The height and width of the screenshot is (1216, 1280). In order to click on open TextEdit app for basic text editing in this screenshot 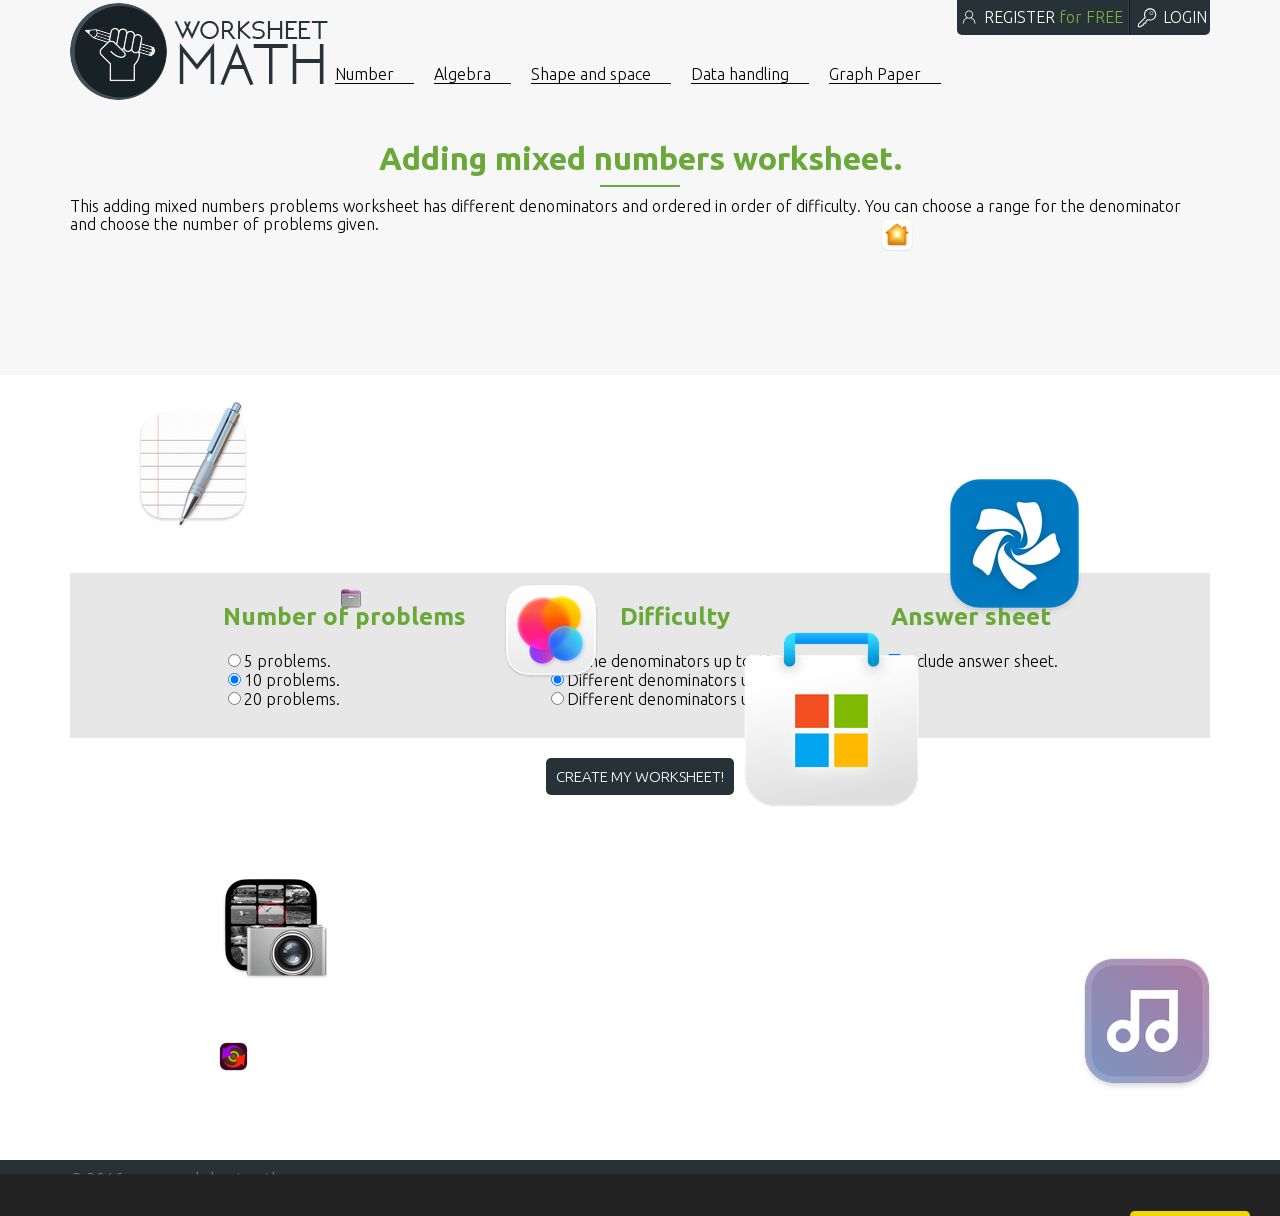, I will do `click(193, 466)`.